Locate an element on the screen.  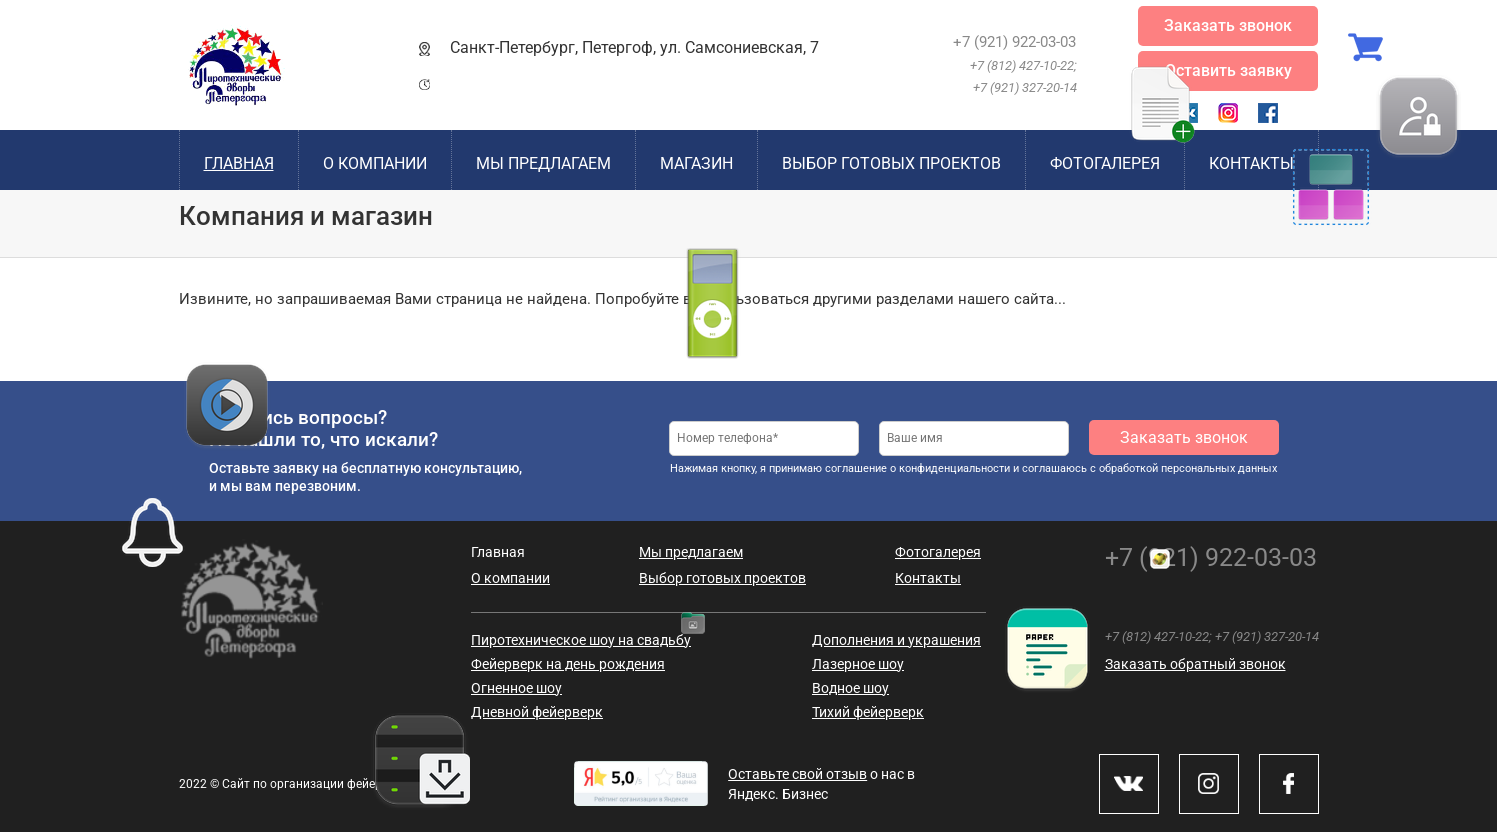
open your pictures folder is located at coordinates (693, 623).